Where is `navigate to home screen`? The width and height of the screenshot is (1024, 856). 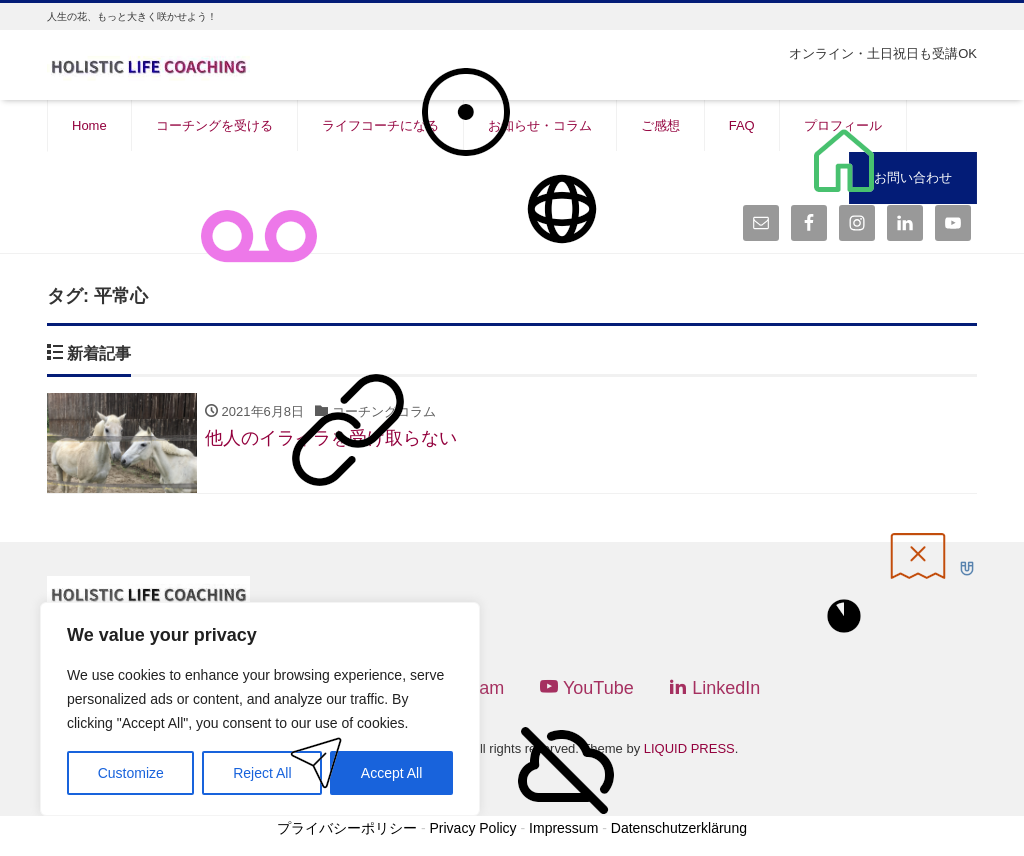 navigate to home screen is located at coordinates (844, 162).